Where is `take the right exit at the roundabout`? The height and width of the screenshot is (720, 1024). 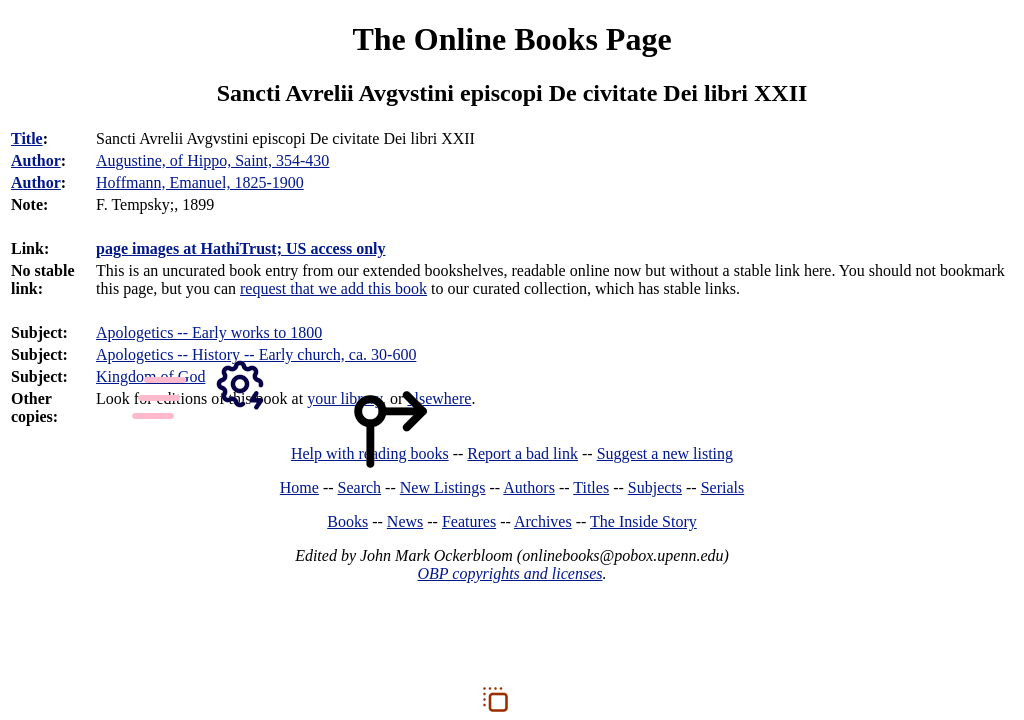
take the right exit at the roundabout is located at coordinates (386, 431).